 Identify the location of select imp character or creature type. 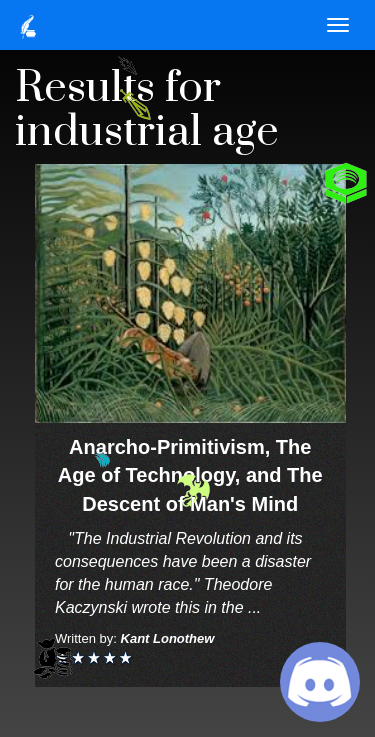
(193, 490).